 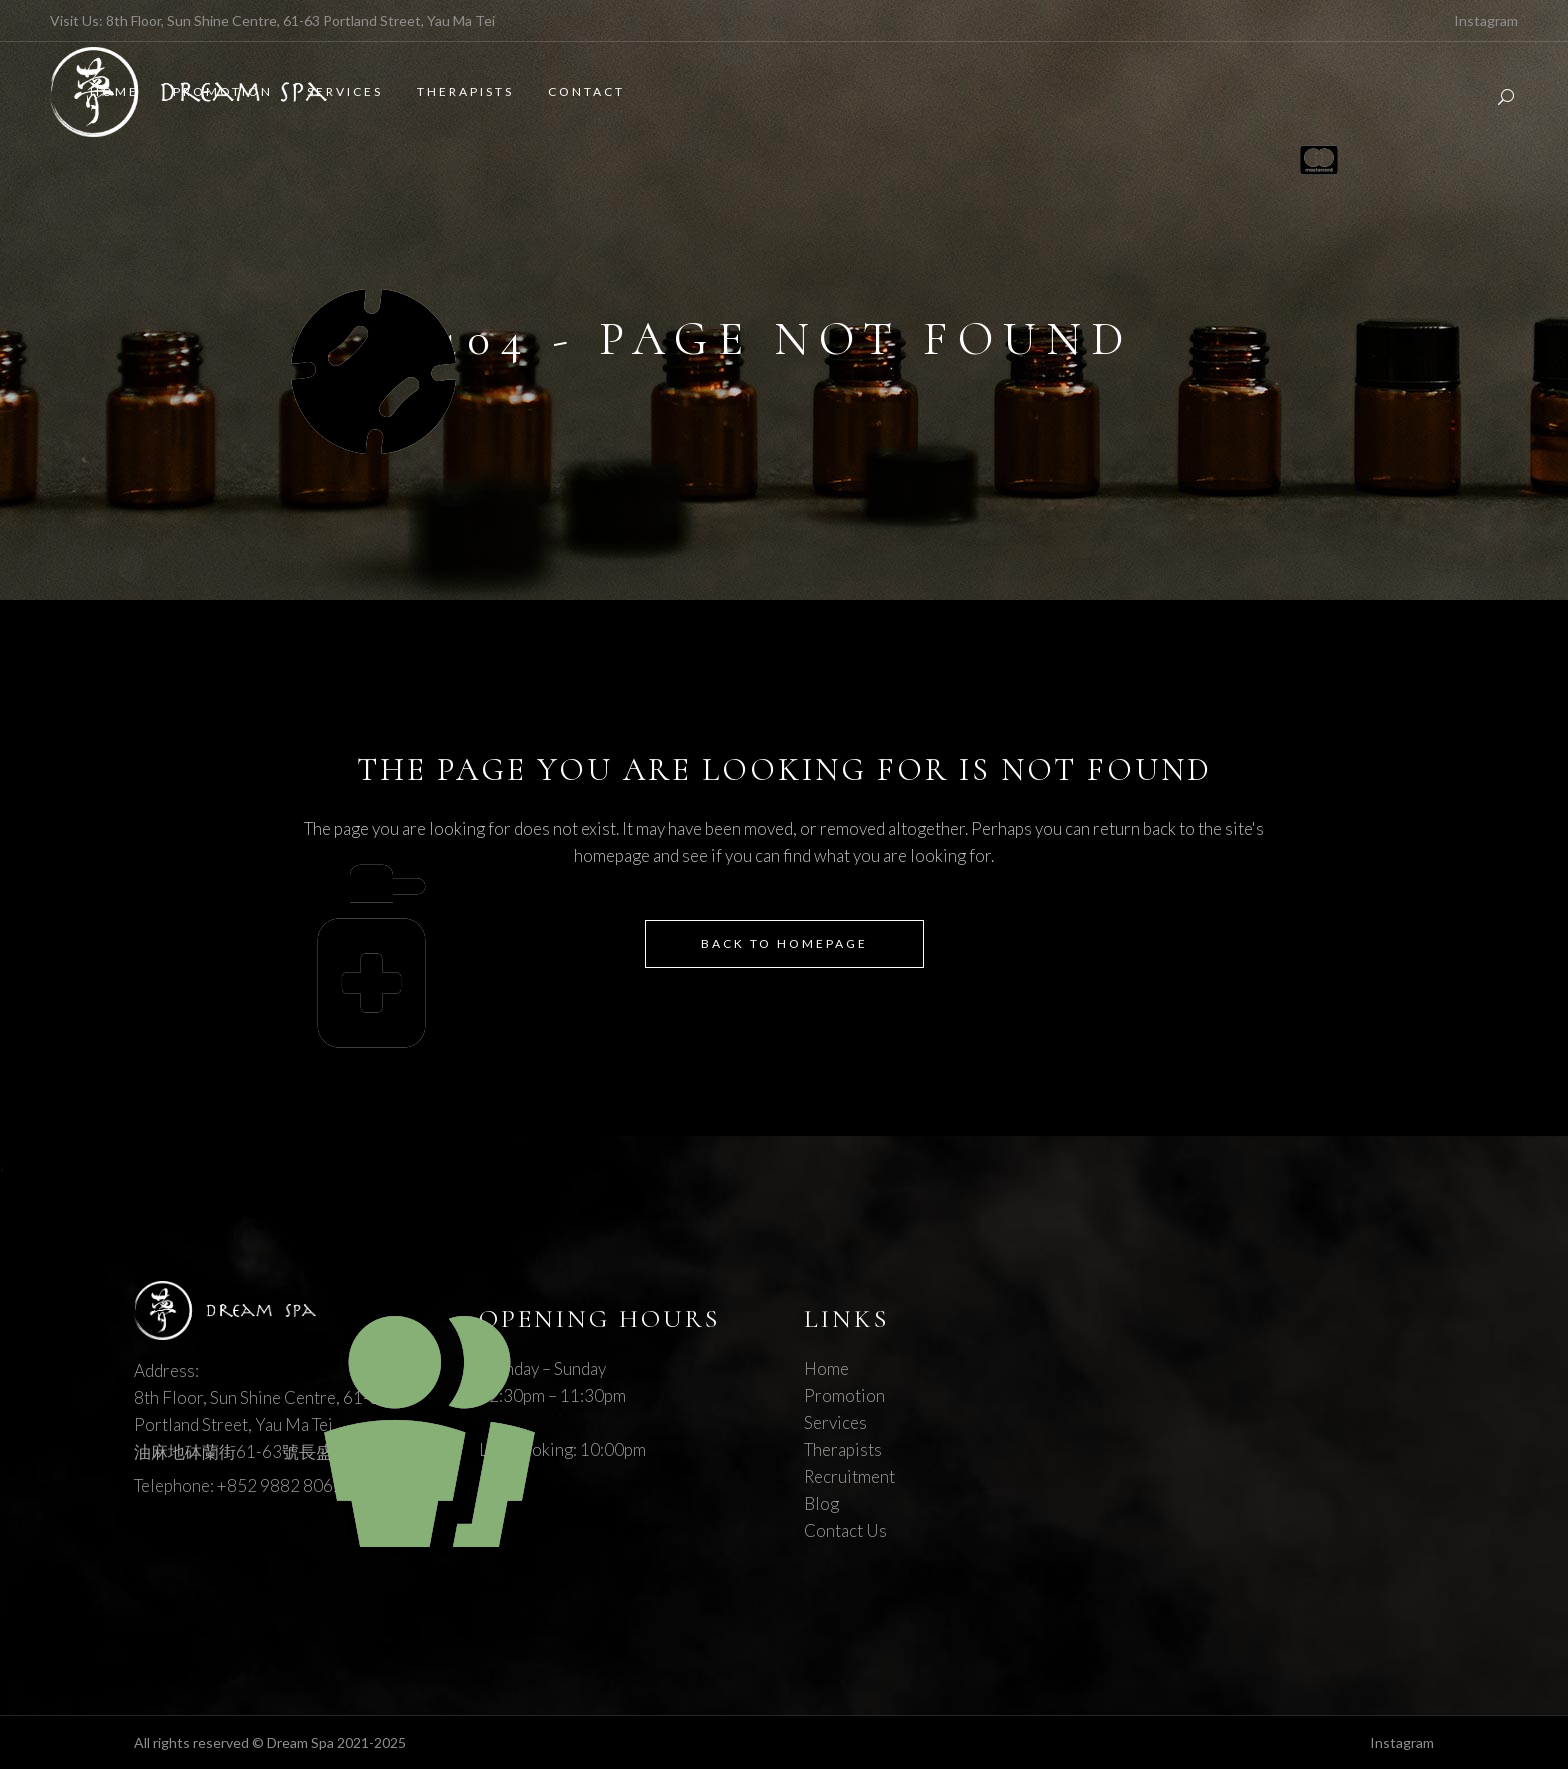 I want to click on view group members or team, so click(x=429, y=1431).